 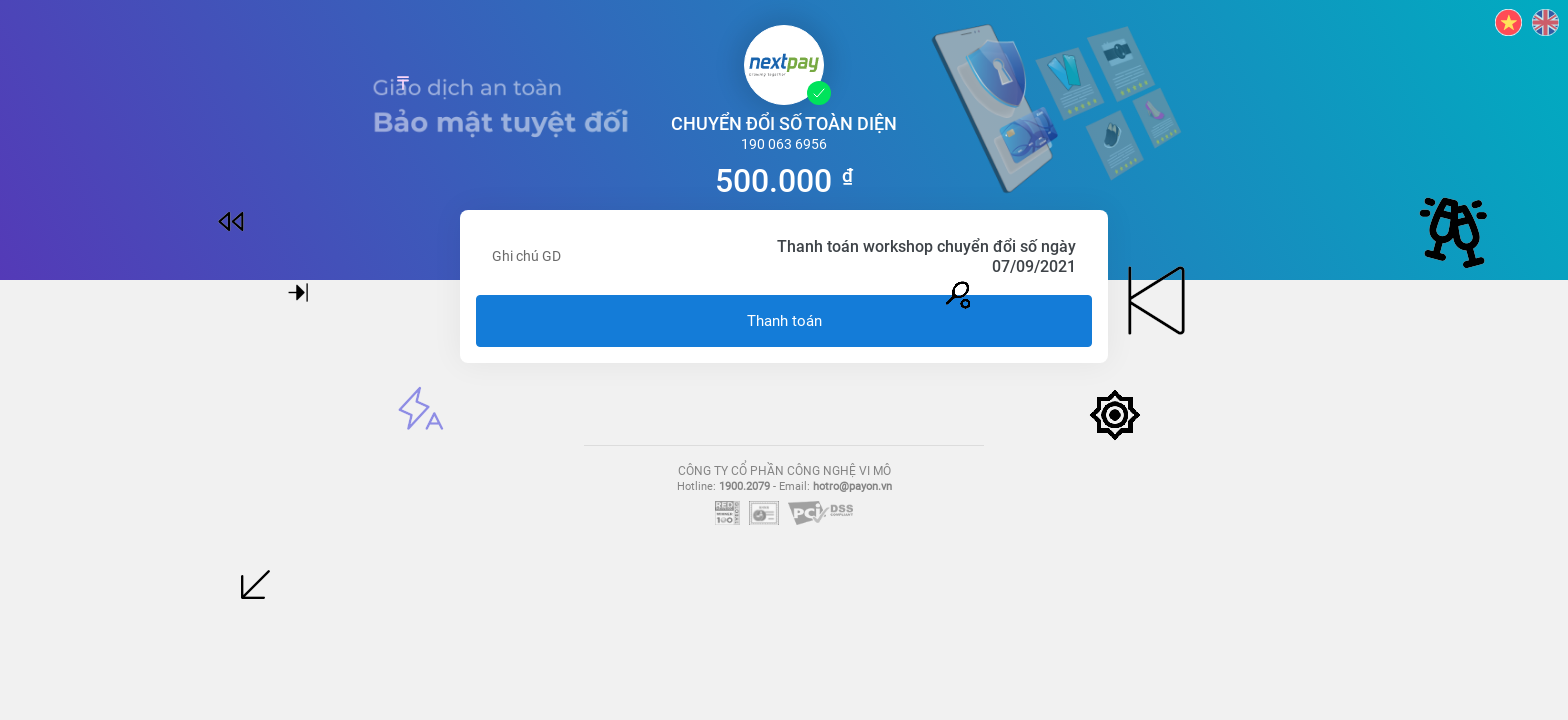 I want to click on access tennis or racket sports features, so click(x=958, y=295).